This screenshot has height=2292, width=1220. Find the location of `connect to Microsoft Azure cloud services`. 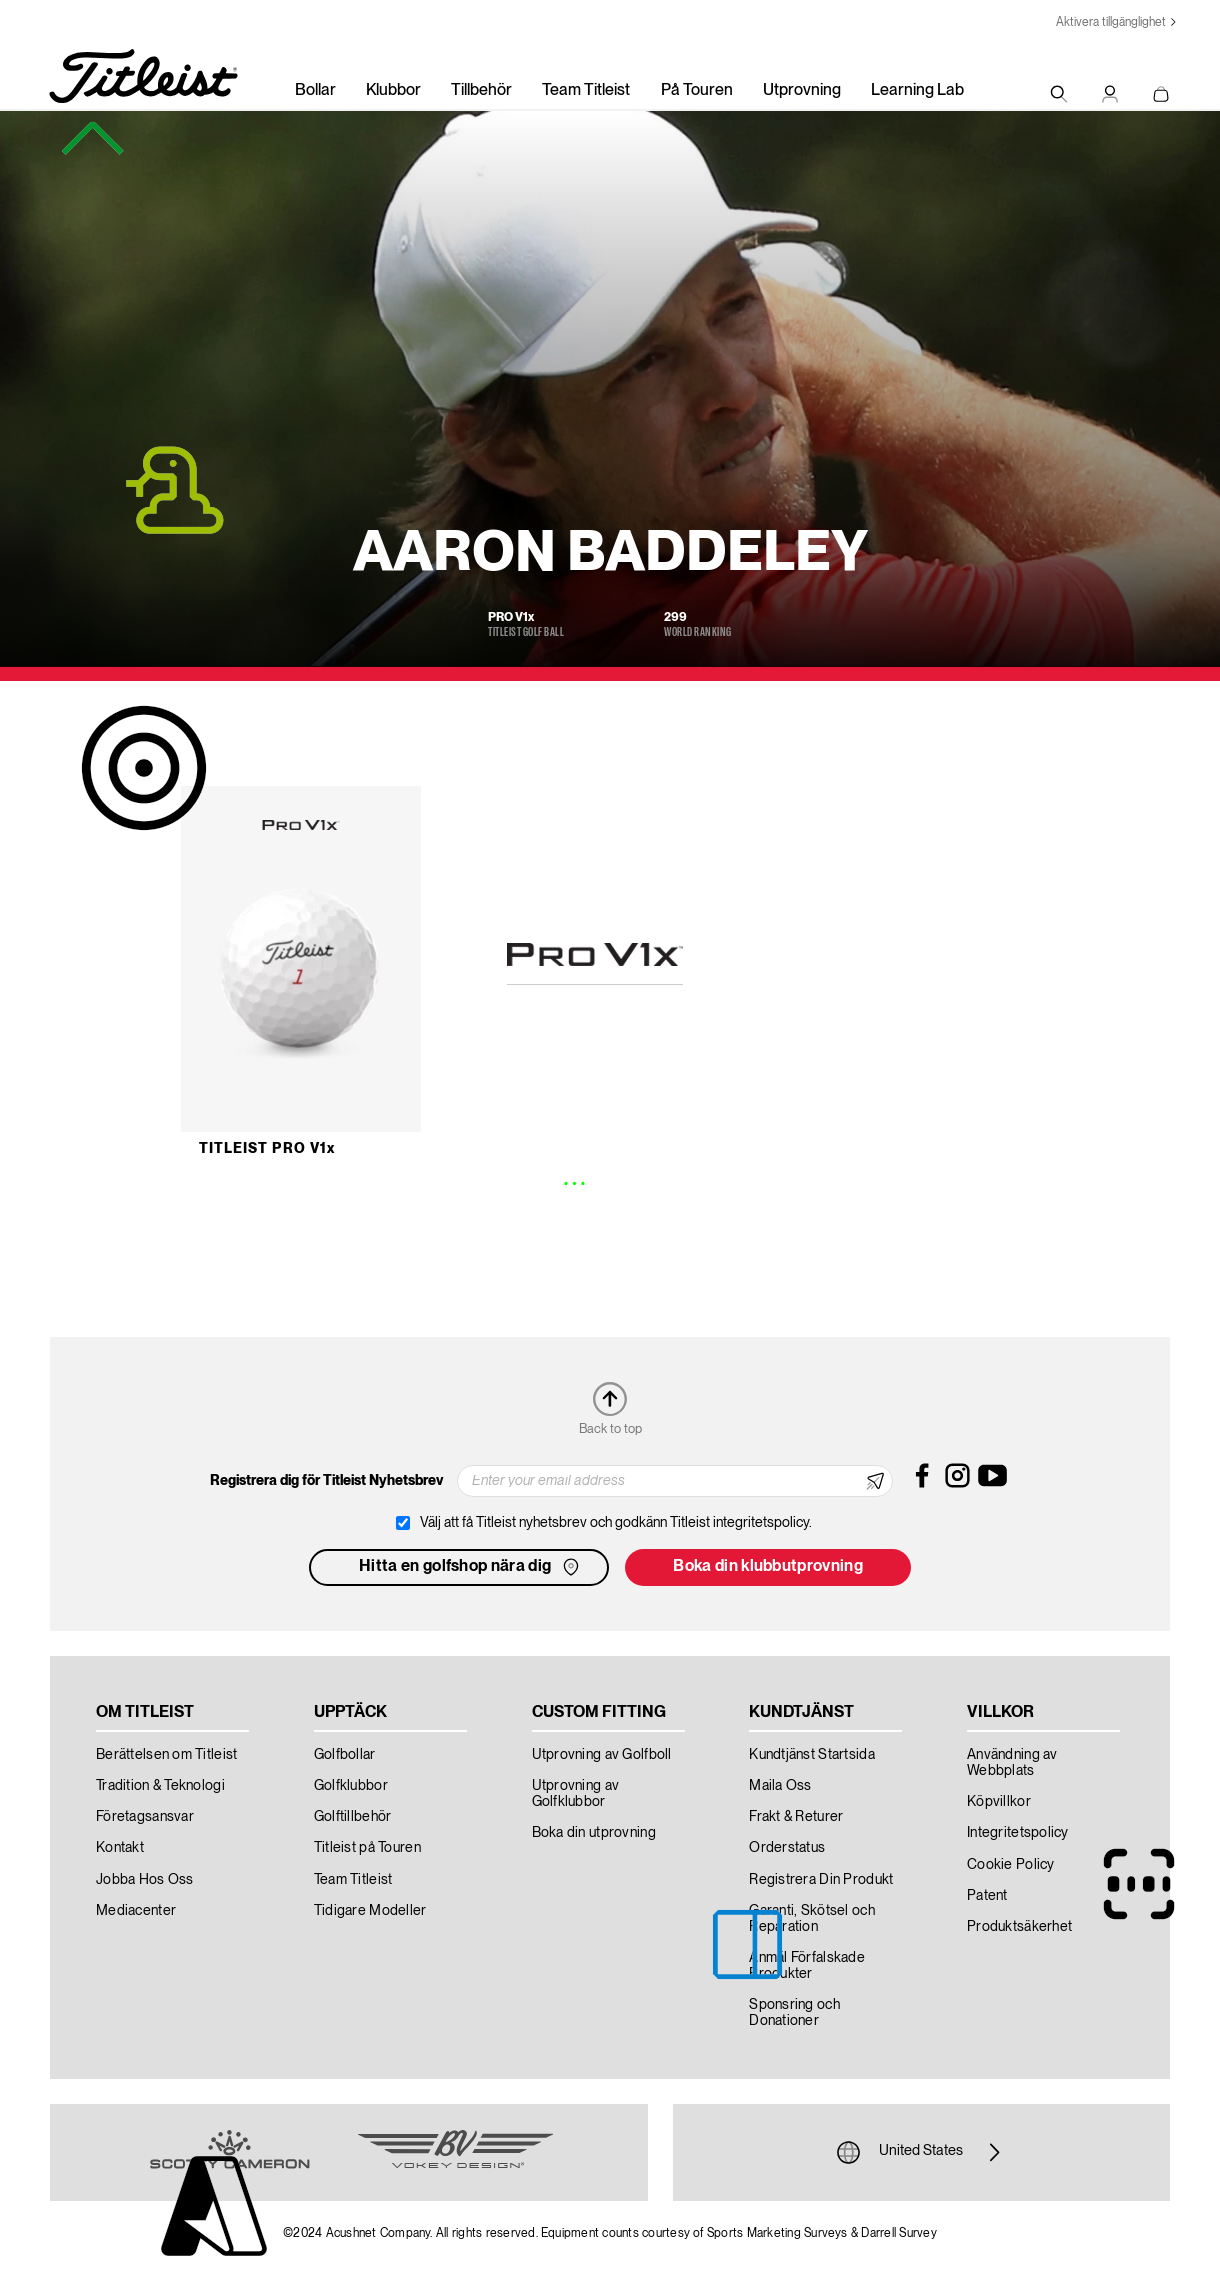

connect to Microsoft Azure cloud services is located at coordinates (214, 2206).